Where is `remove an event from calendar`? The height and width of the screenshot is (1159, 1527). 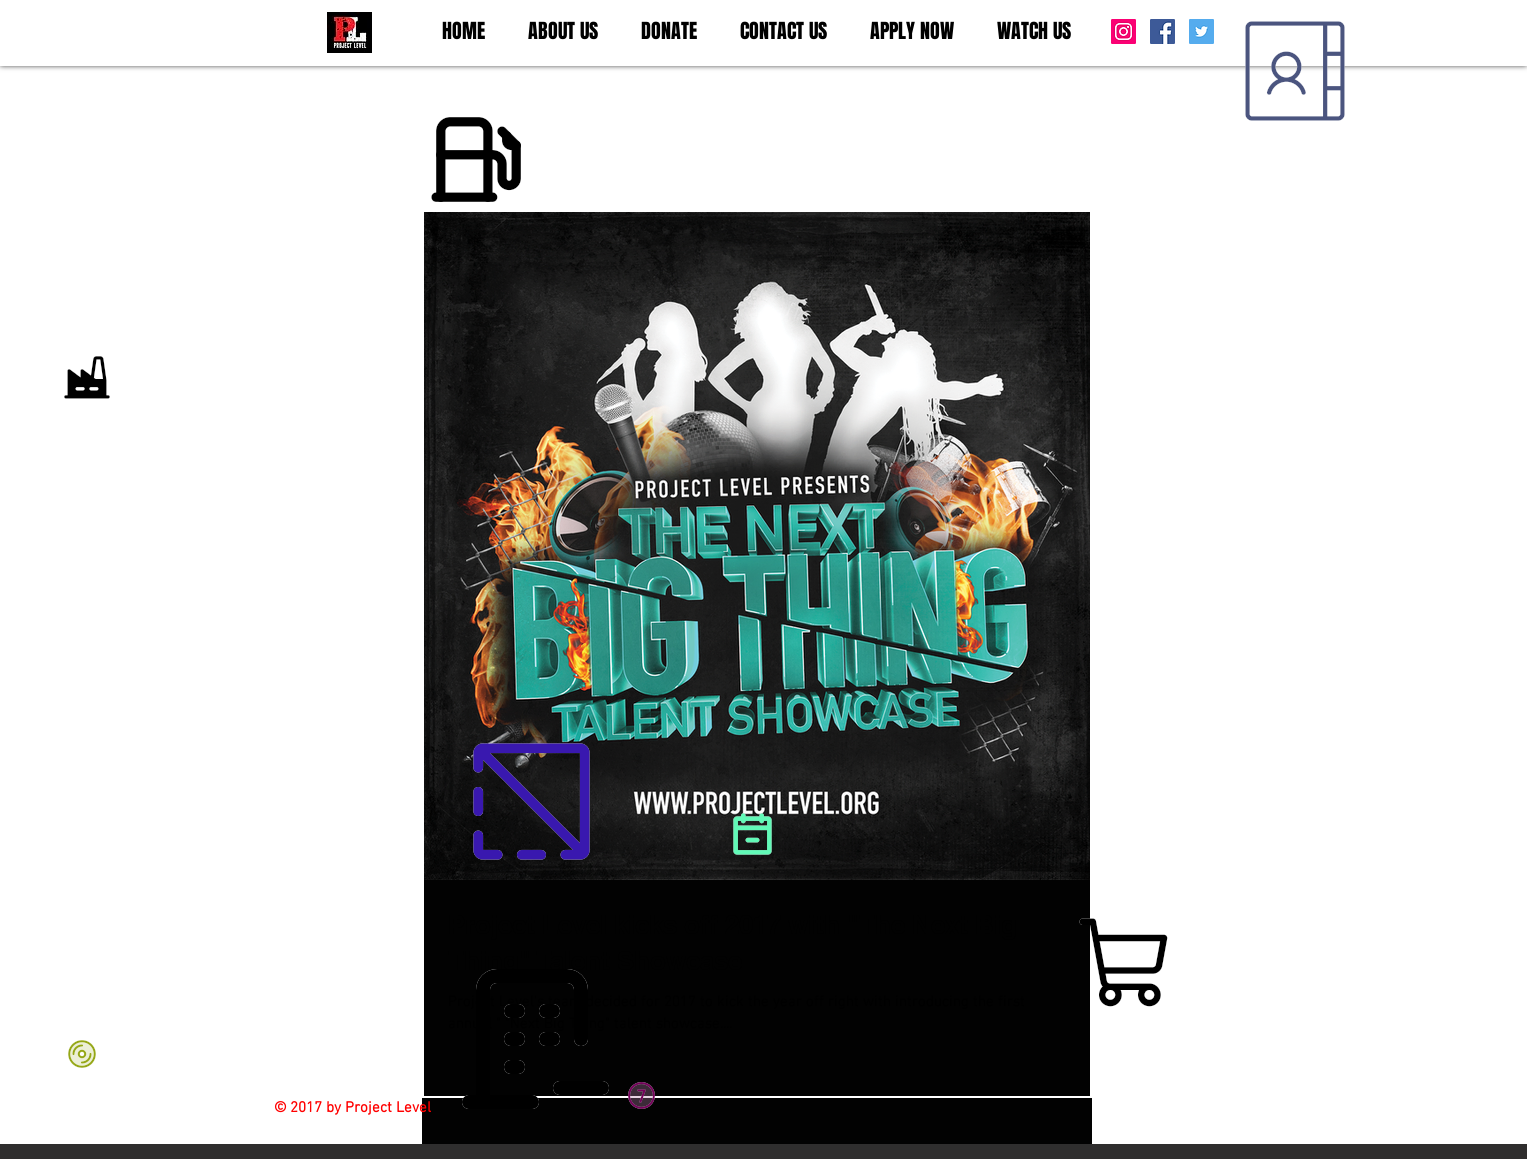
remove an event from calendar is located at coordinates (752, 835).